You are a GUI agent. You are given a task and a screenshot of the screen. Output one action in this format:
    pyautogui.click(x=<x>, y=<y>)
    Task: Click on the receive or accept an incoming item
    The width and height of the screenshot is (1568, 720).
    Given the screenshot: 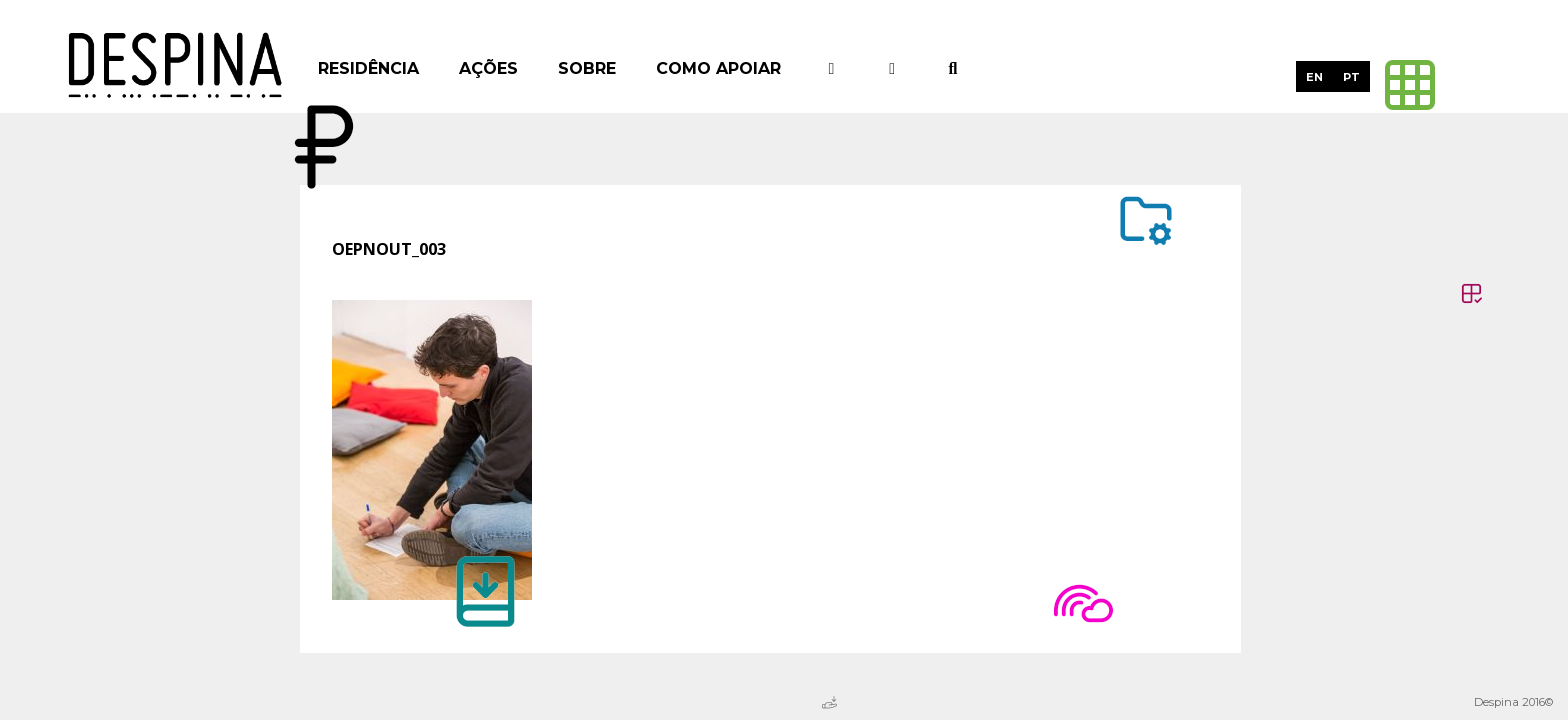 What is the action you would take?
    pyautogui.click(x=830, y=703)
    